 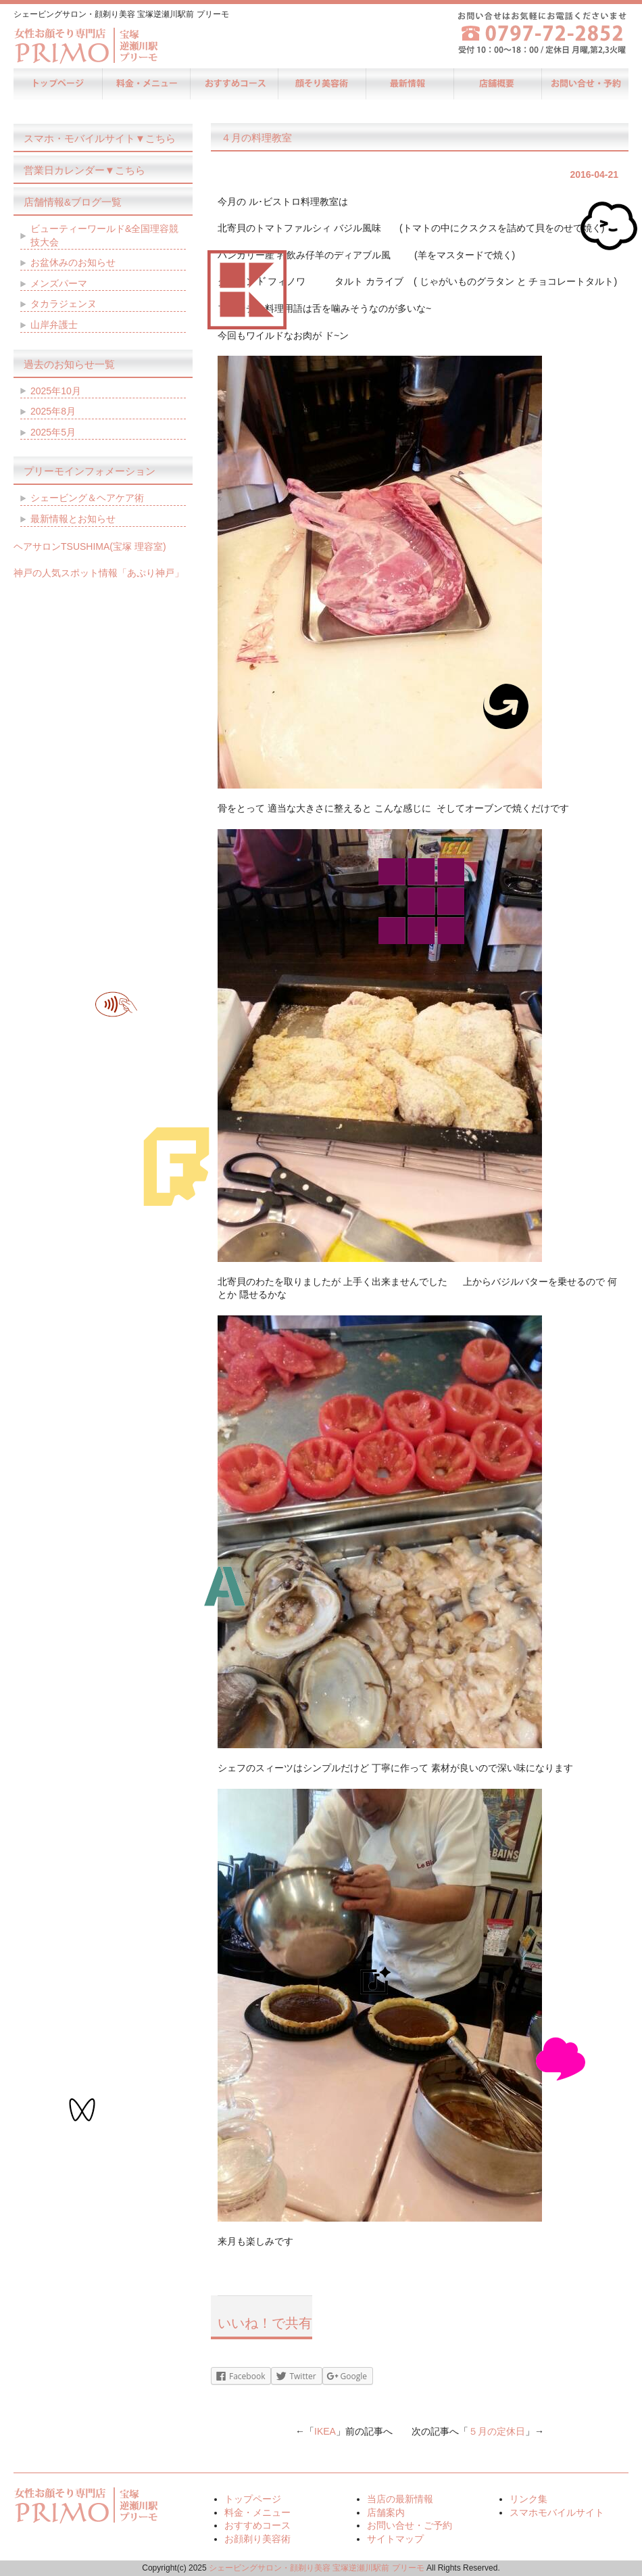 What do you see at coordinates (224, 1586) in the screenshot?
I see `airbrake error monitoring service logo` at bounding box center [224, 1586].